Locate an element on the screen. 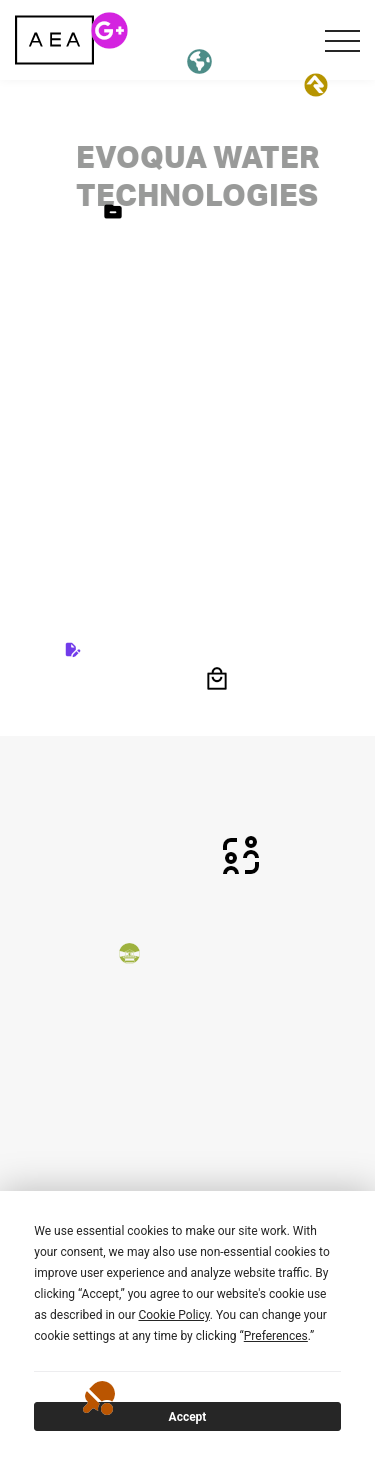 This screenshot has height=1461, width=375. access table tennis or ping pong games is located at coordinates (99, 1397).